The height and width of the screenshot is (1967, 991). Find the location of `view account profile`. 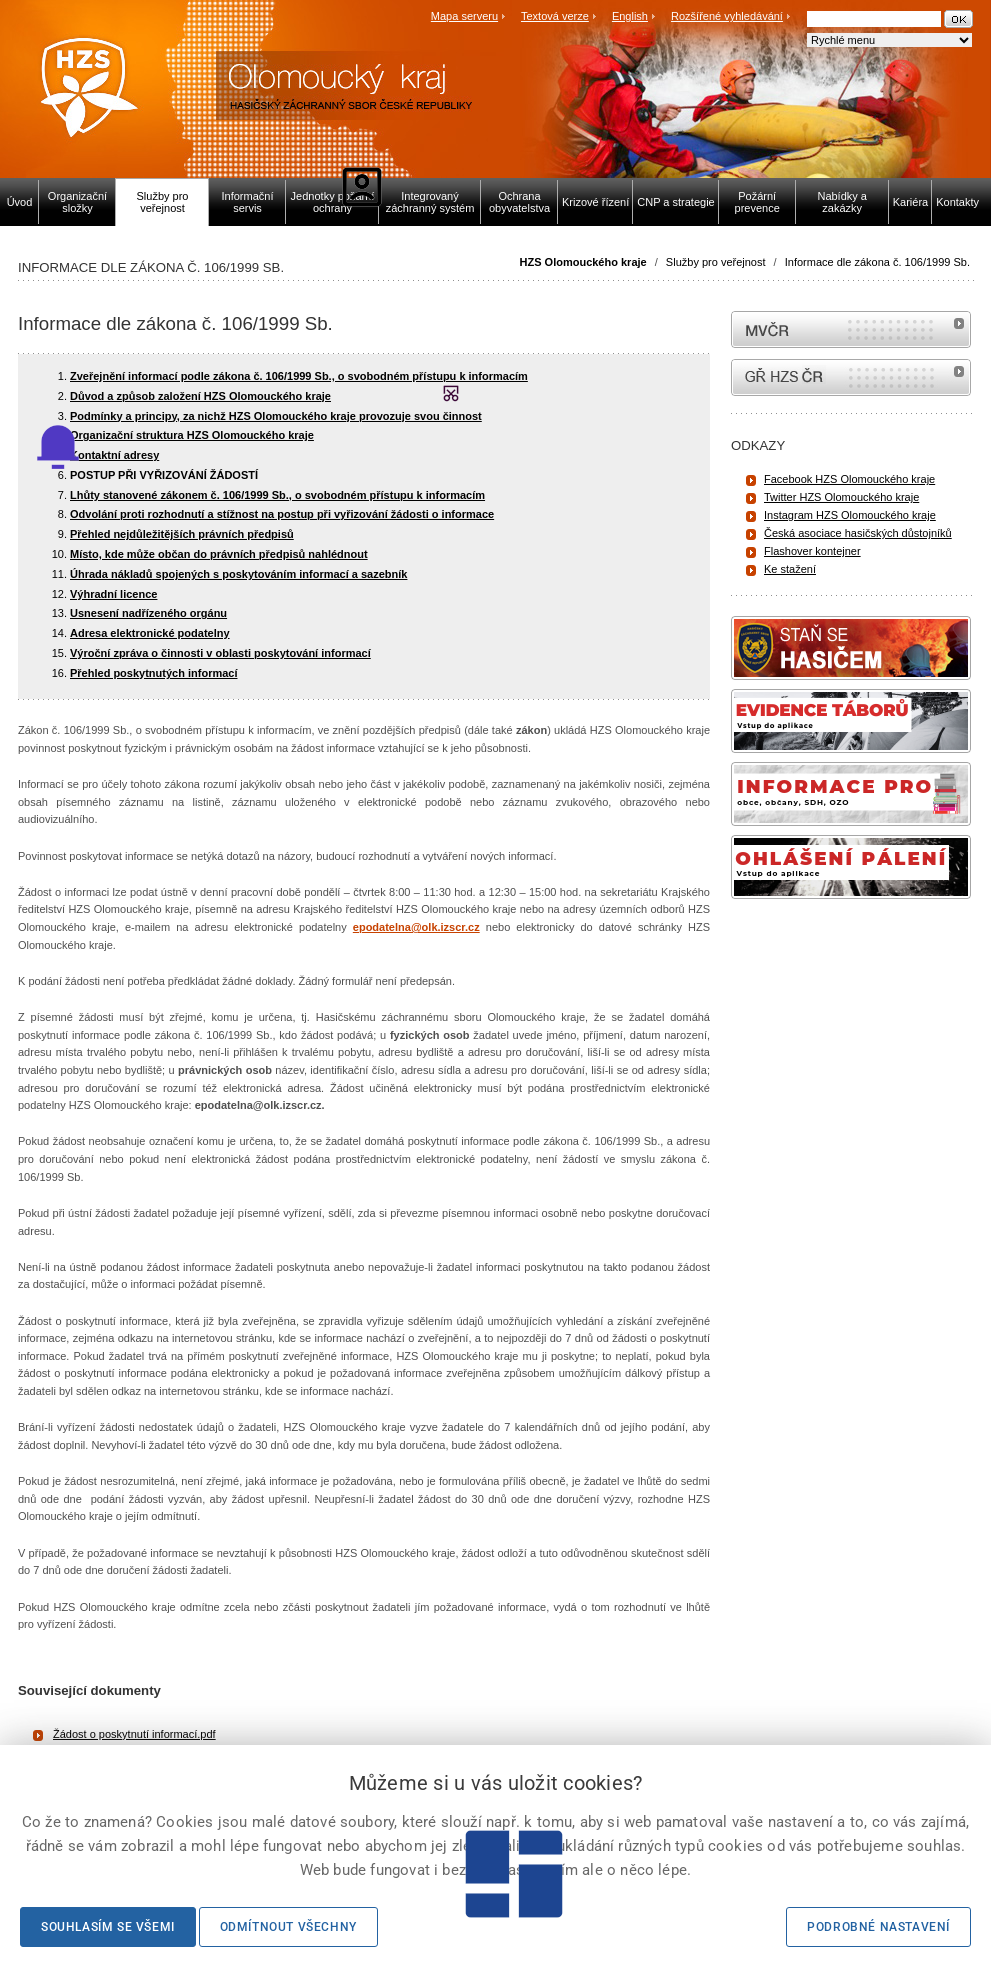

view account profile is located at coordinates (362, 187).